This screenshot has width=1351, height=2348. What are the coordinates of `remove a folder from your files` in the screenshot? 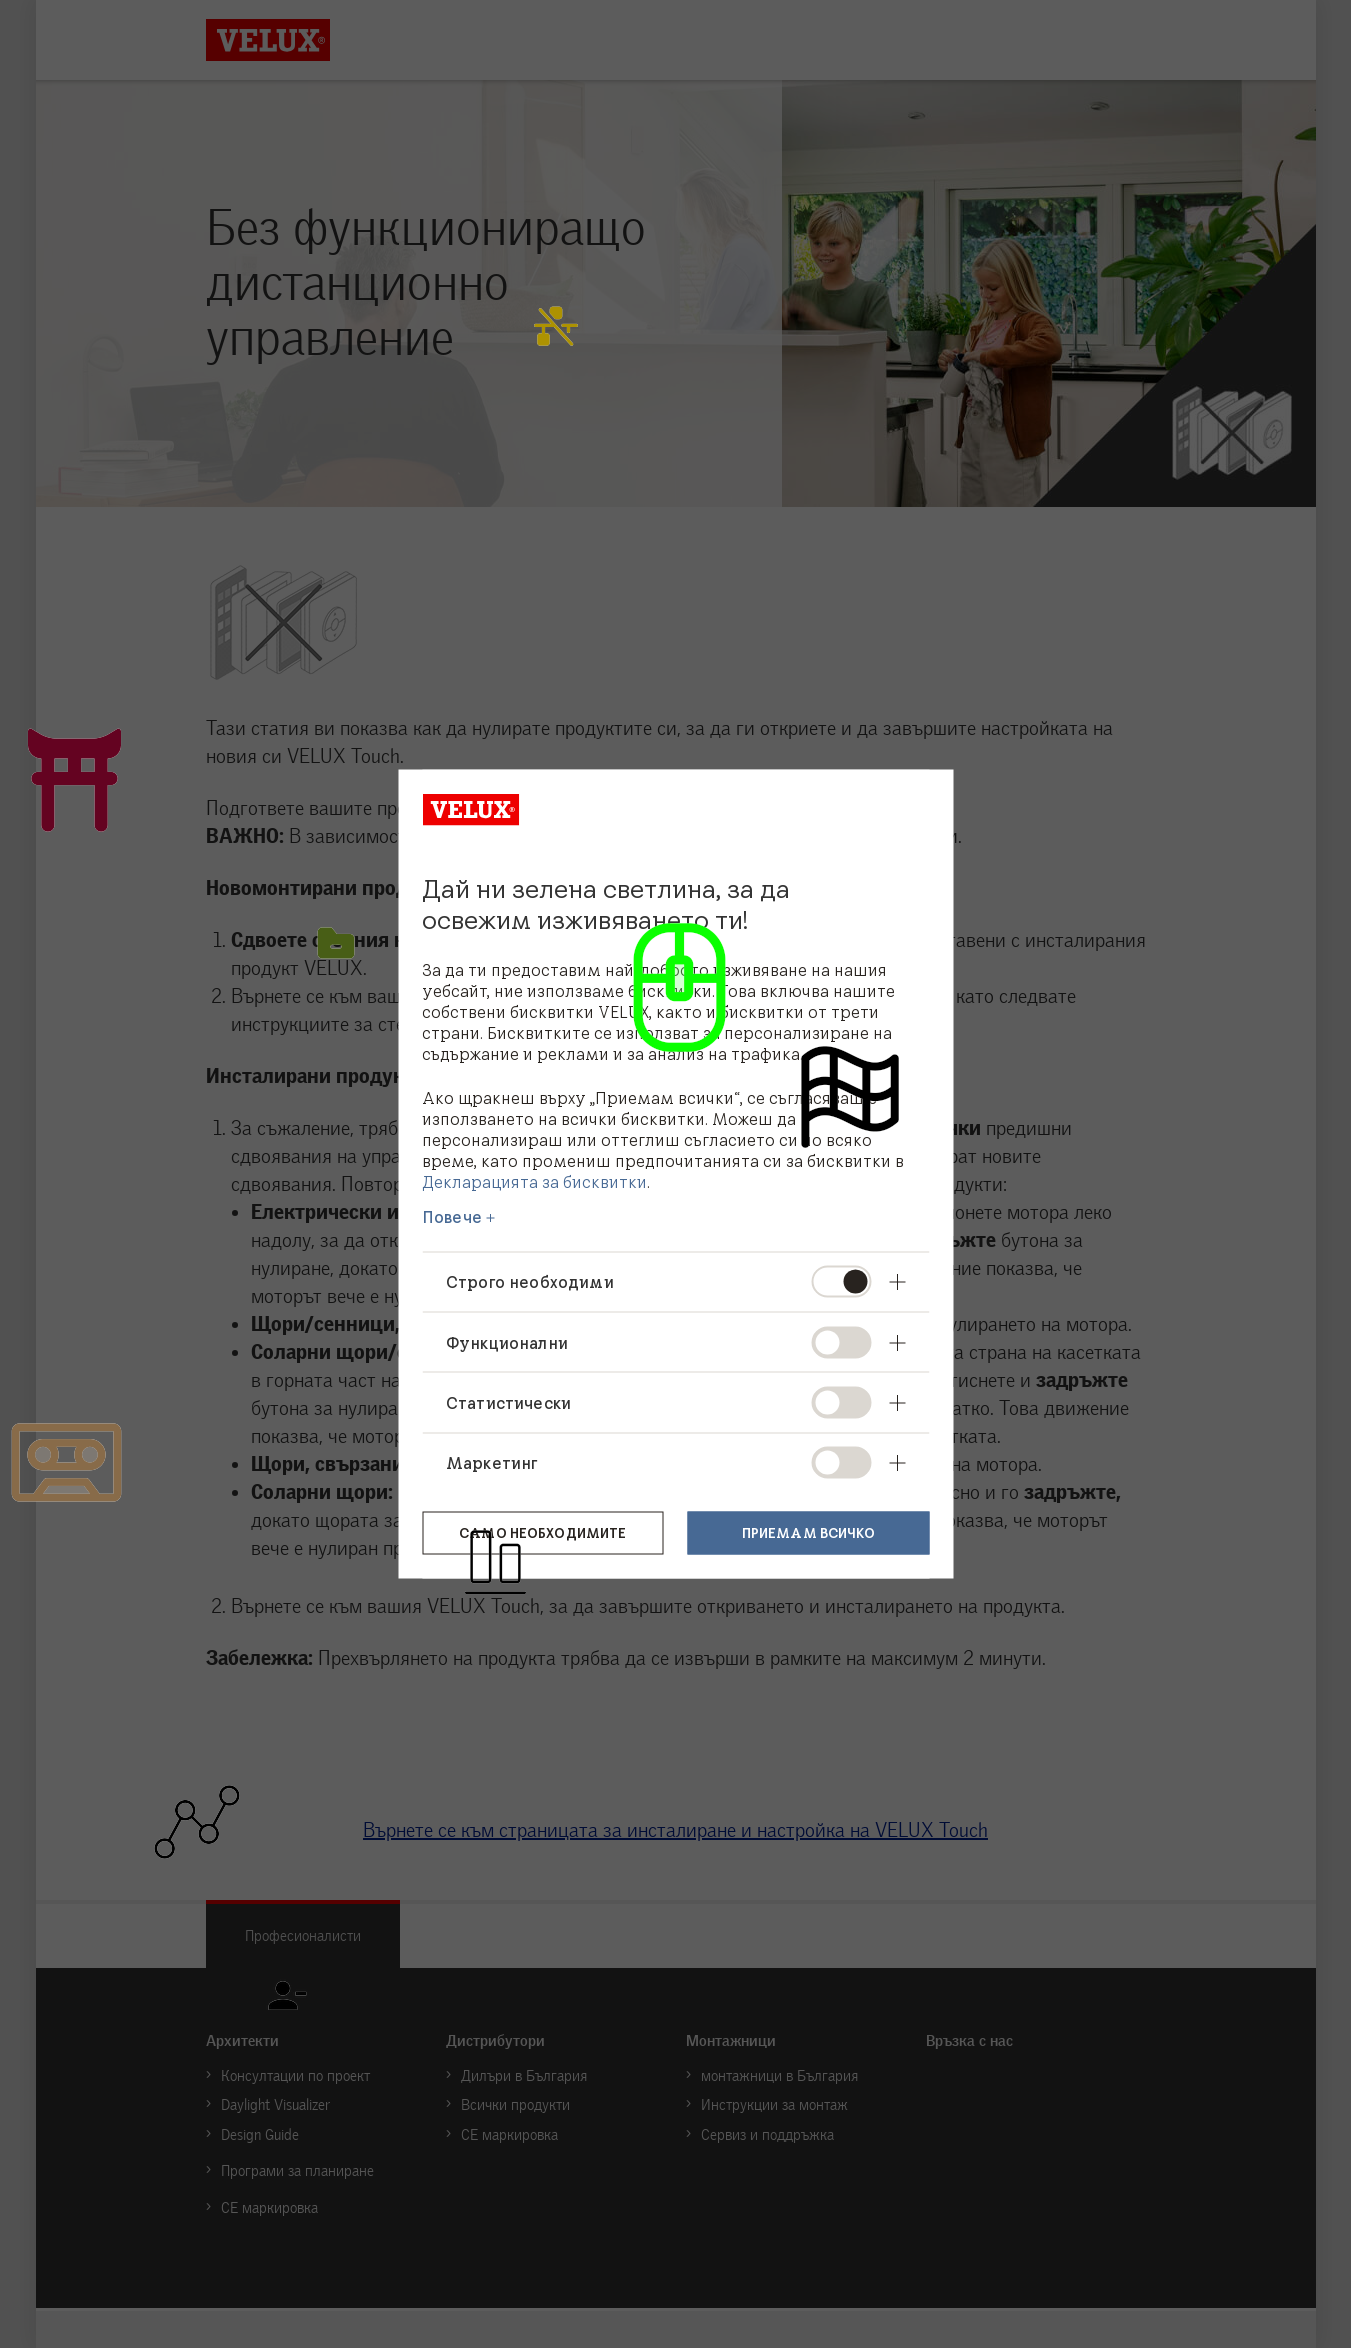 It's located at (336, 943).